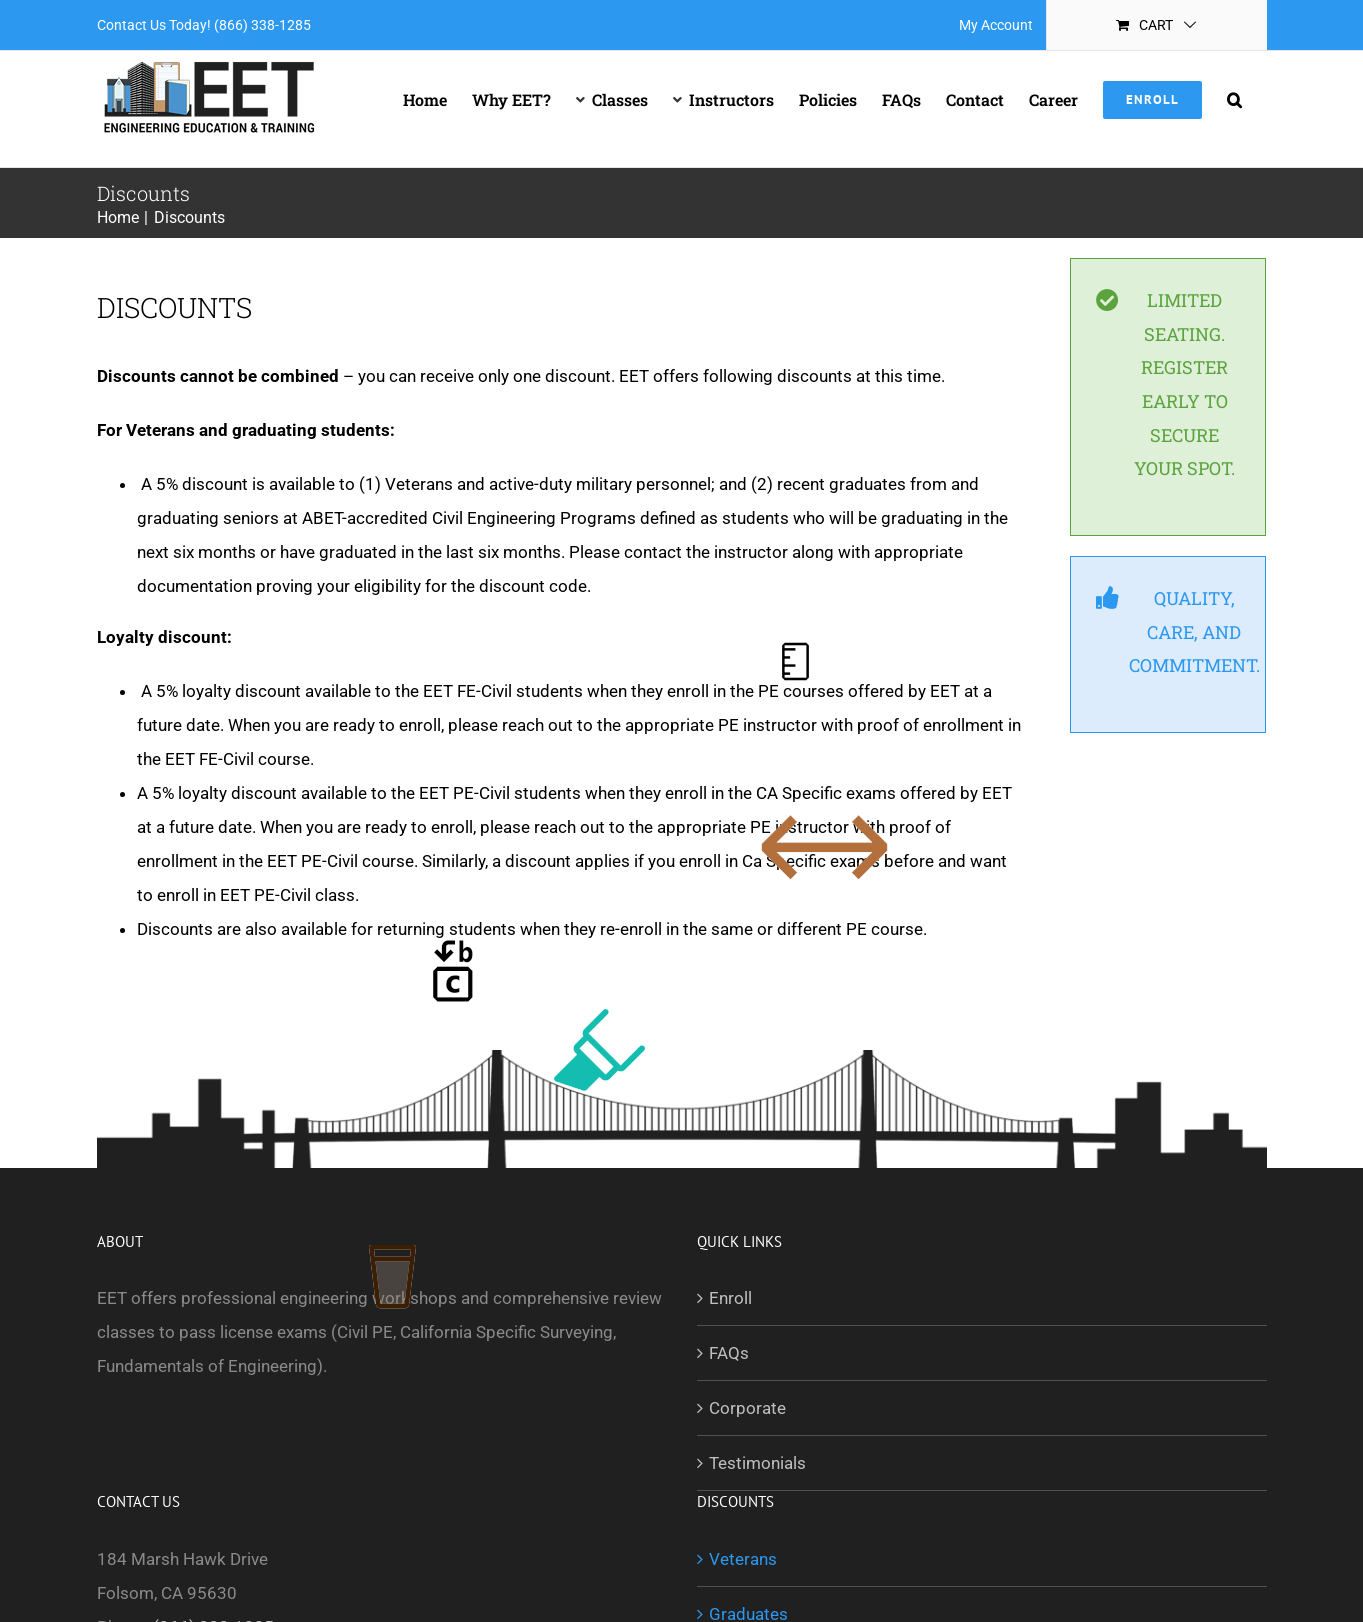  Describe the element at coordinates (596, 1054) in the screenshot. I see `highlight or mark selected text` at that location.